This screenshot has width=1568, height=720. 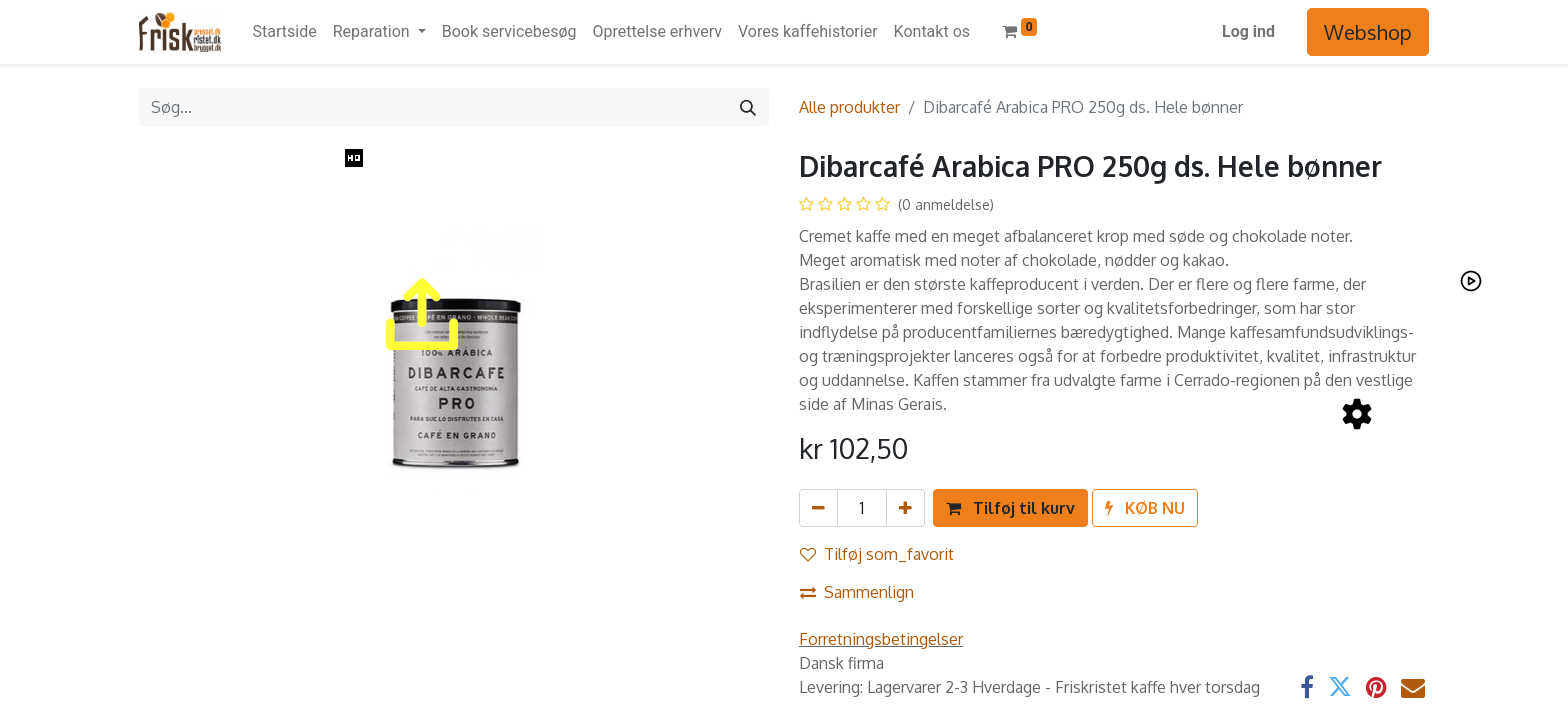 What do you see at coordinates (1471, 281) in the screenshot?
I see `play media or video content` at bounding box center [1471, 281].